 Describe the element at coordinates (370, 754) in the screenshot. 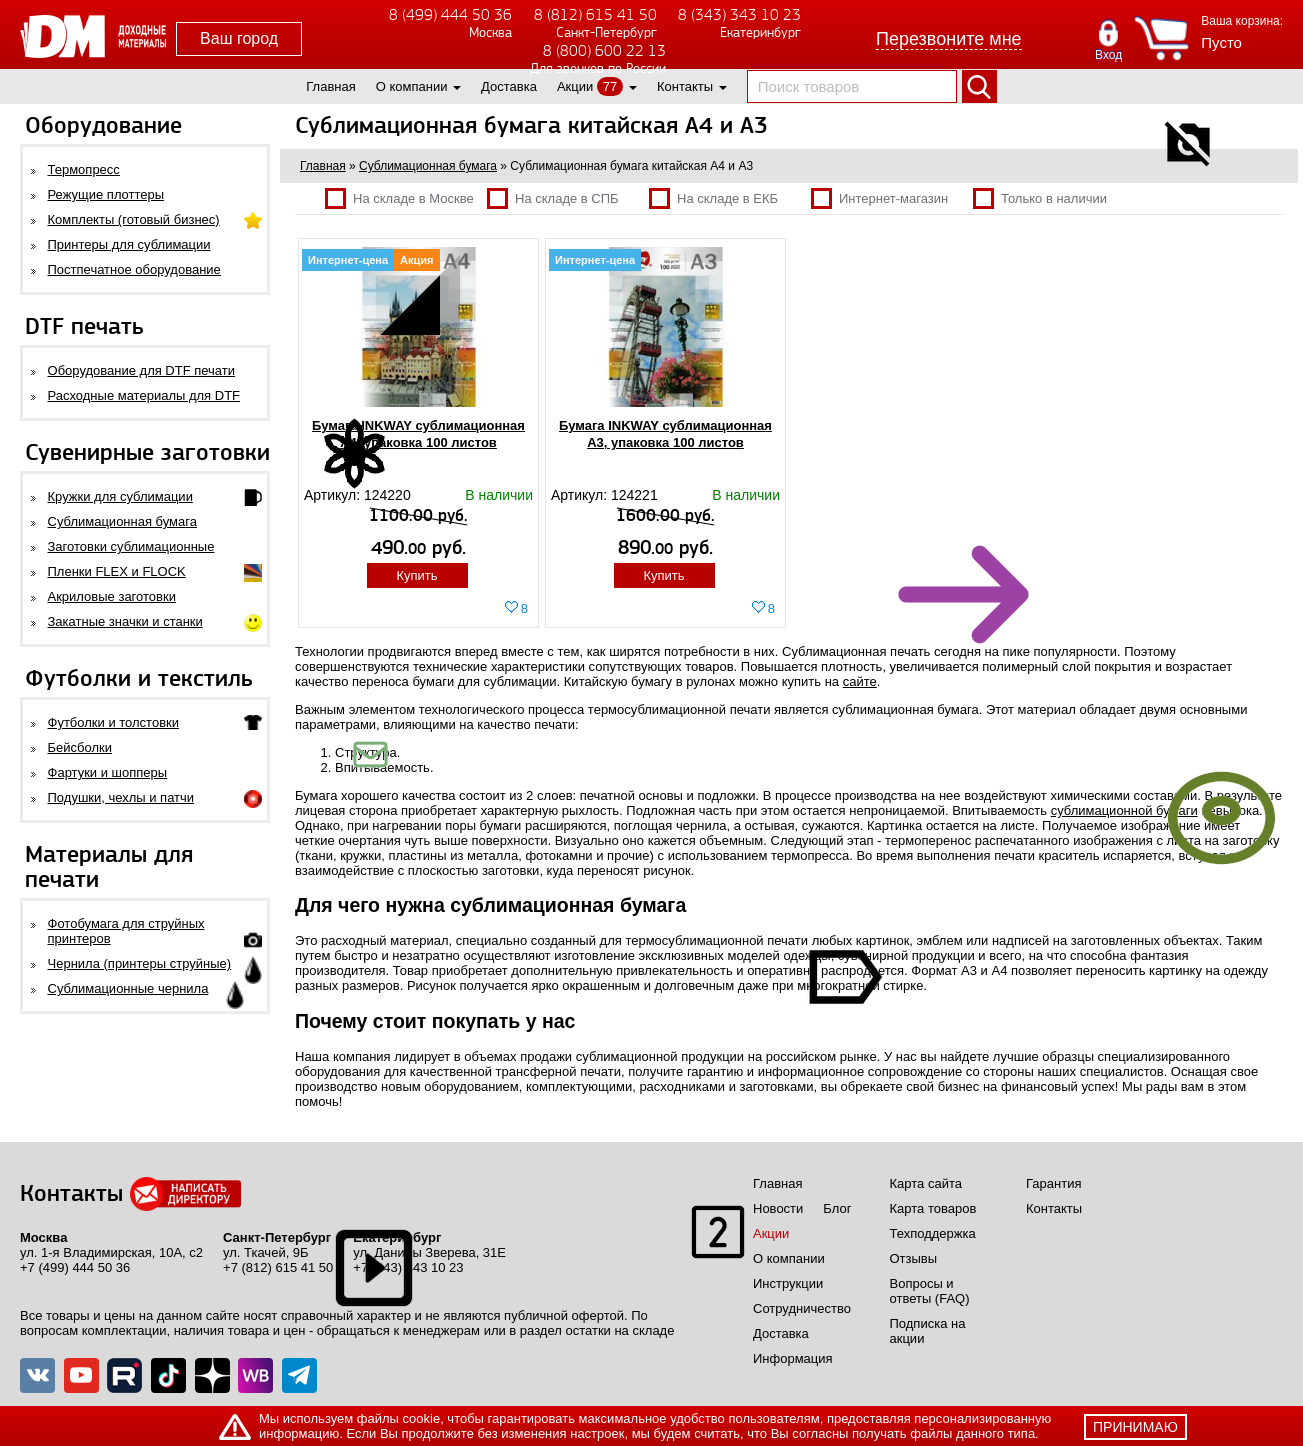

I see `open your inbox or email messages` at that location.